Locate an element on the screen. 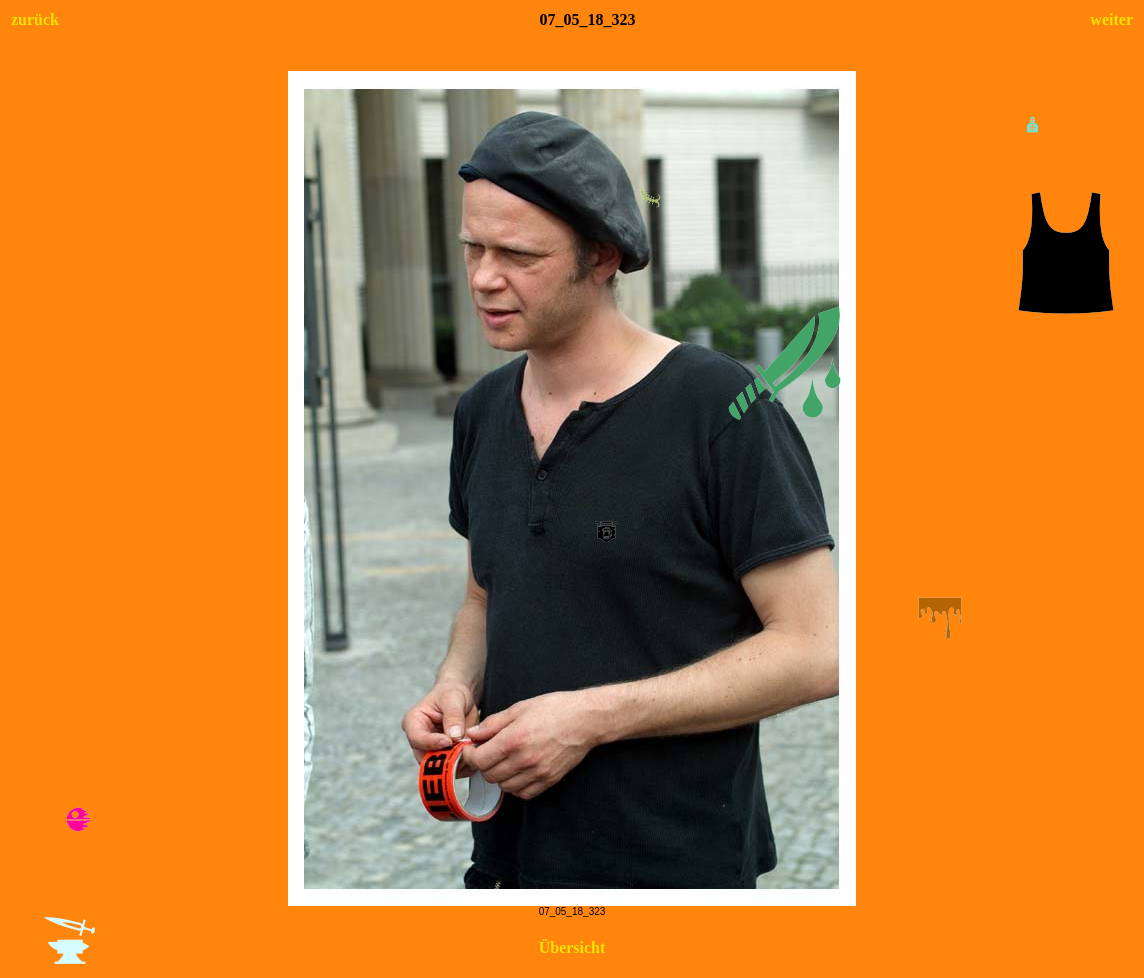 The image size is (1144, 978). indicates bug or pest-related content in a game is located at coordinates (650, 197).